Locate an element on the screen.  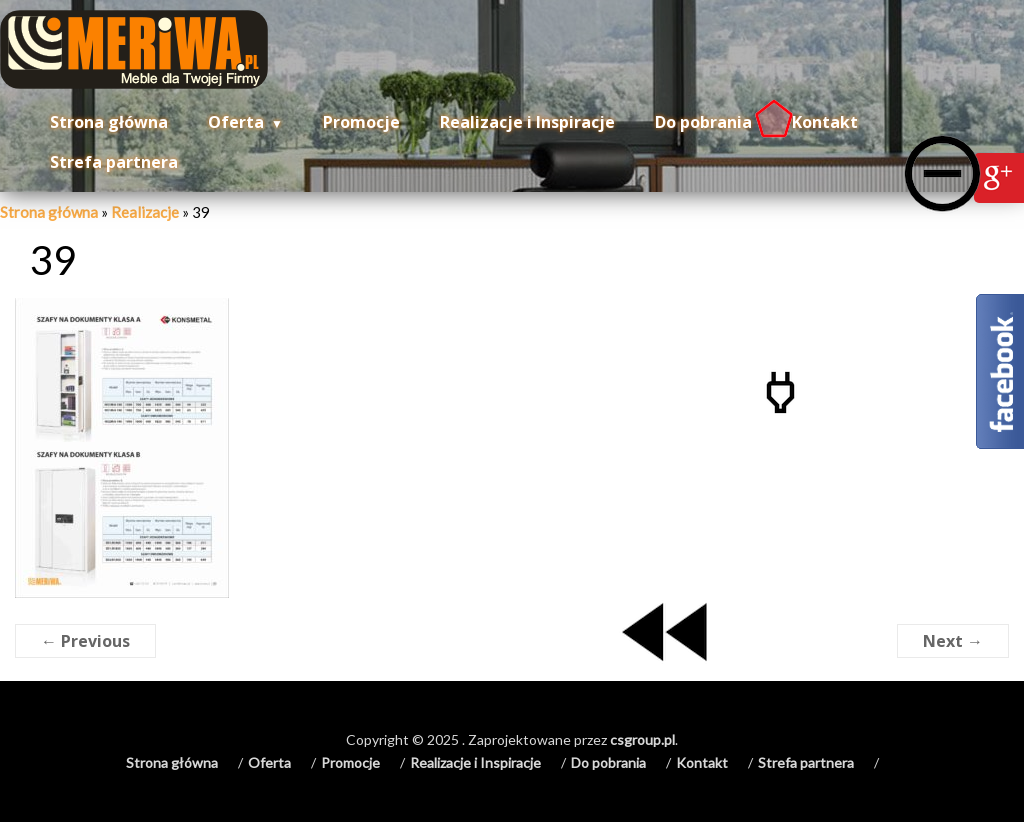
rewind media playback is located at coordinates (668, 632).